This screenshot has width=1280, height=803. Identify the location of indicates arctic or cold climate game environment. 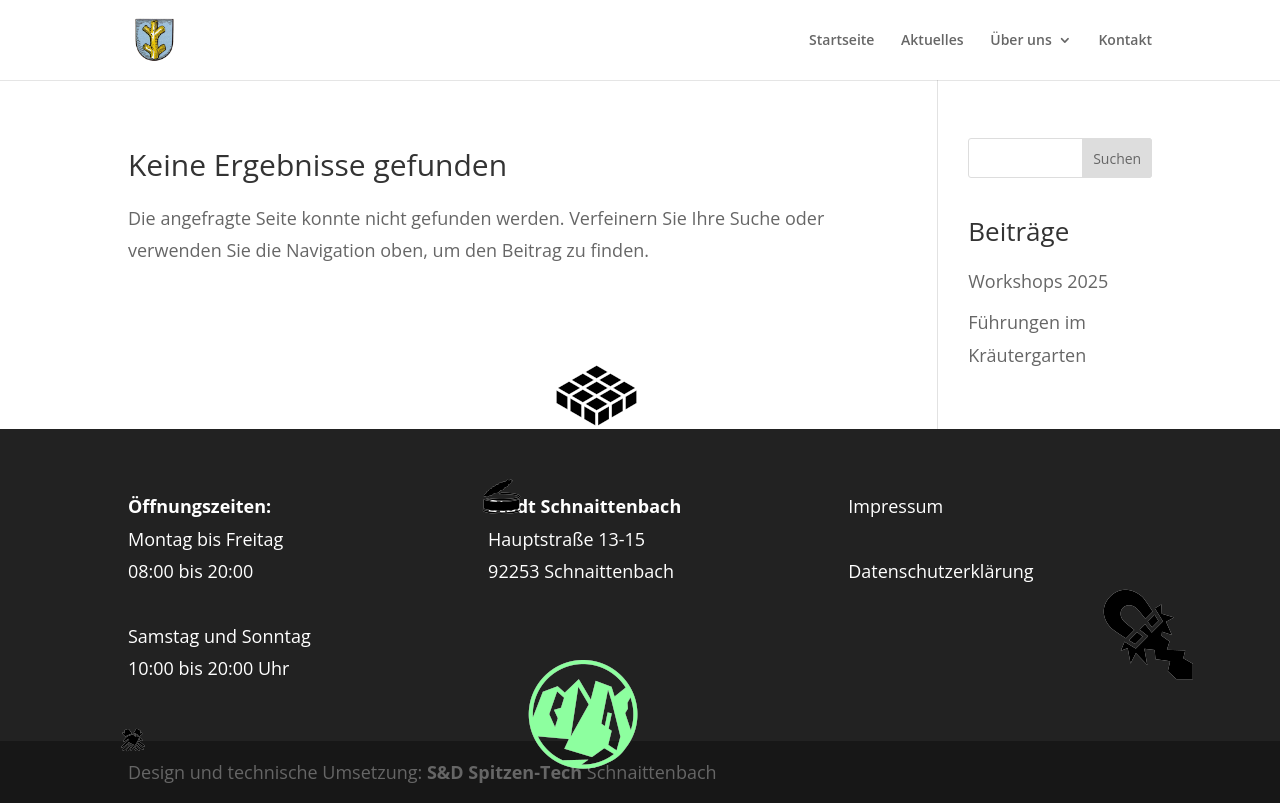
(583, 714).